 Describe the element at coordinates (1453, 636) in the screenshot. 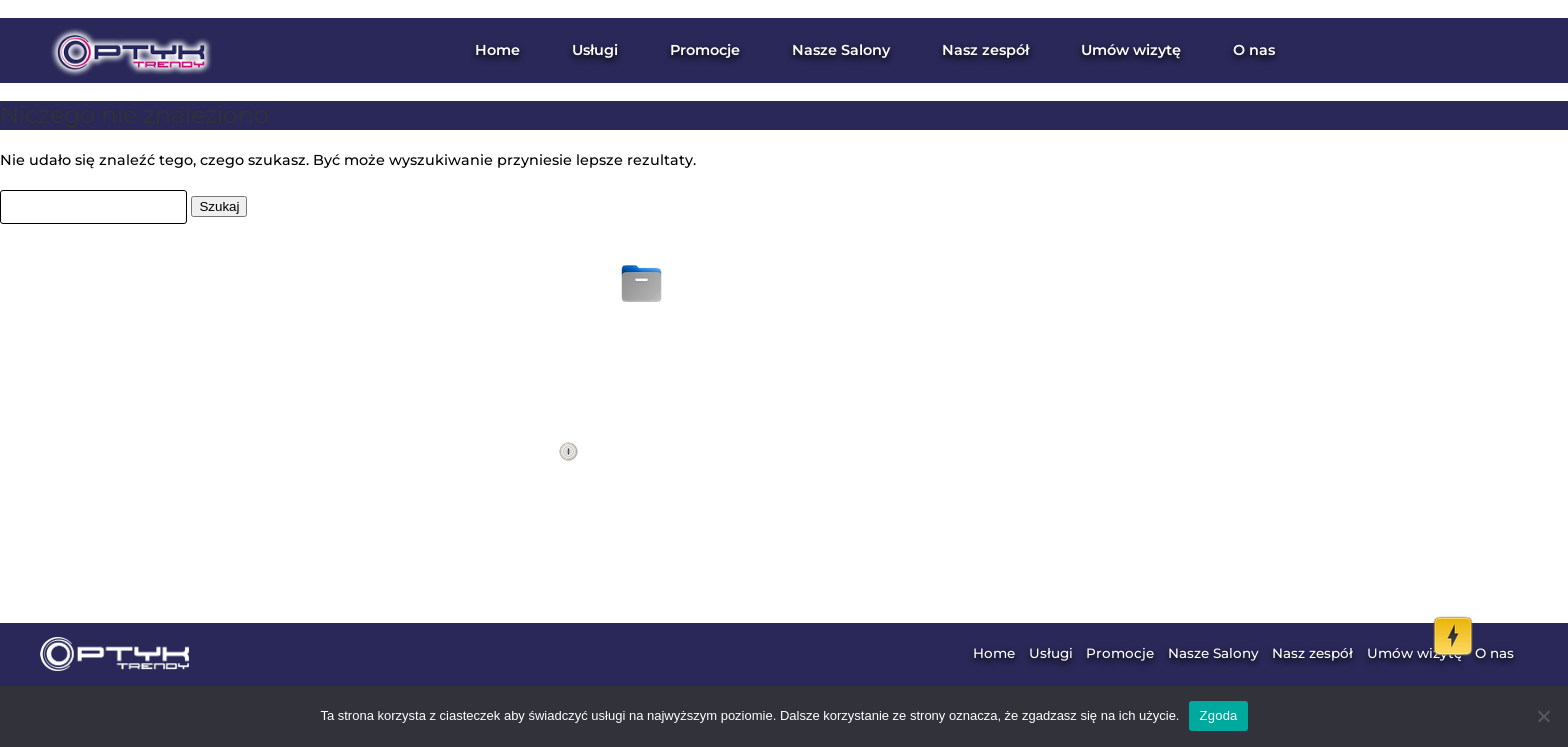

I see `access power and battery settings` at that location.